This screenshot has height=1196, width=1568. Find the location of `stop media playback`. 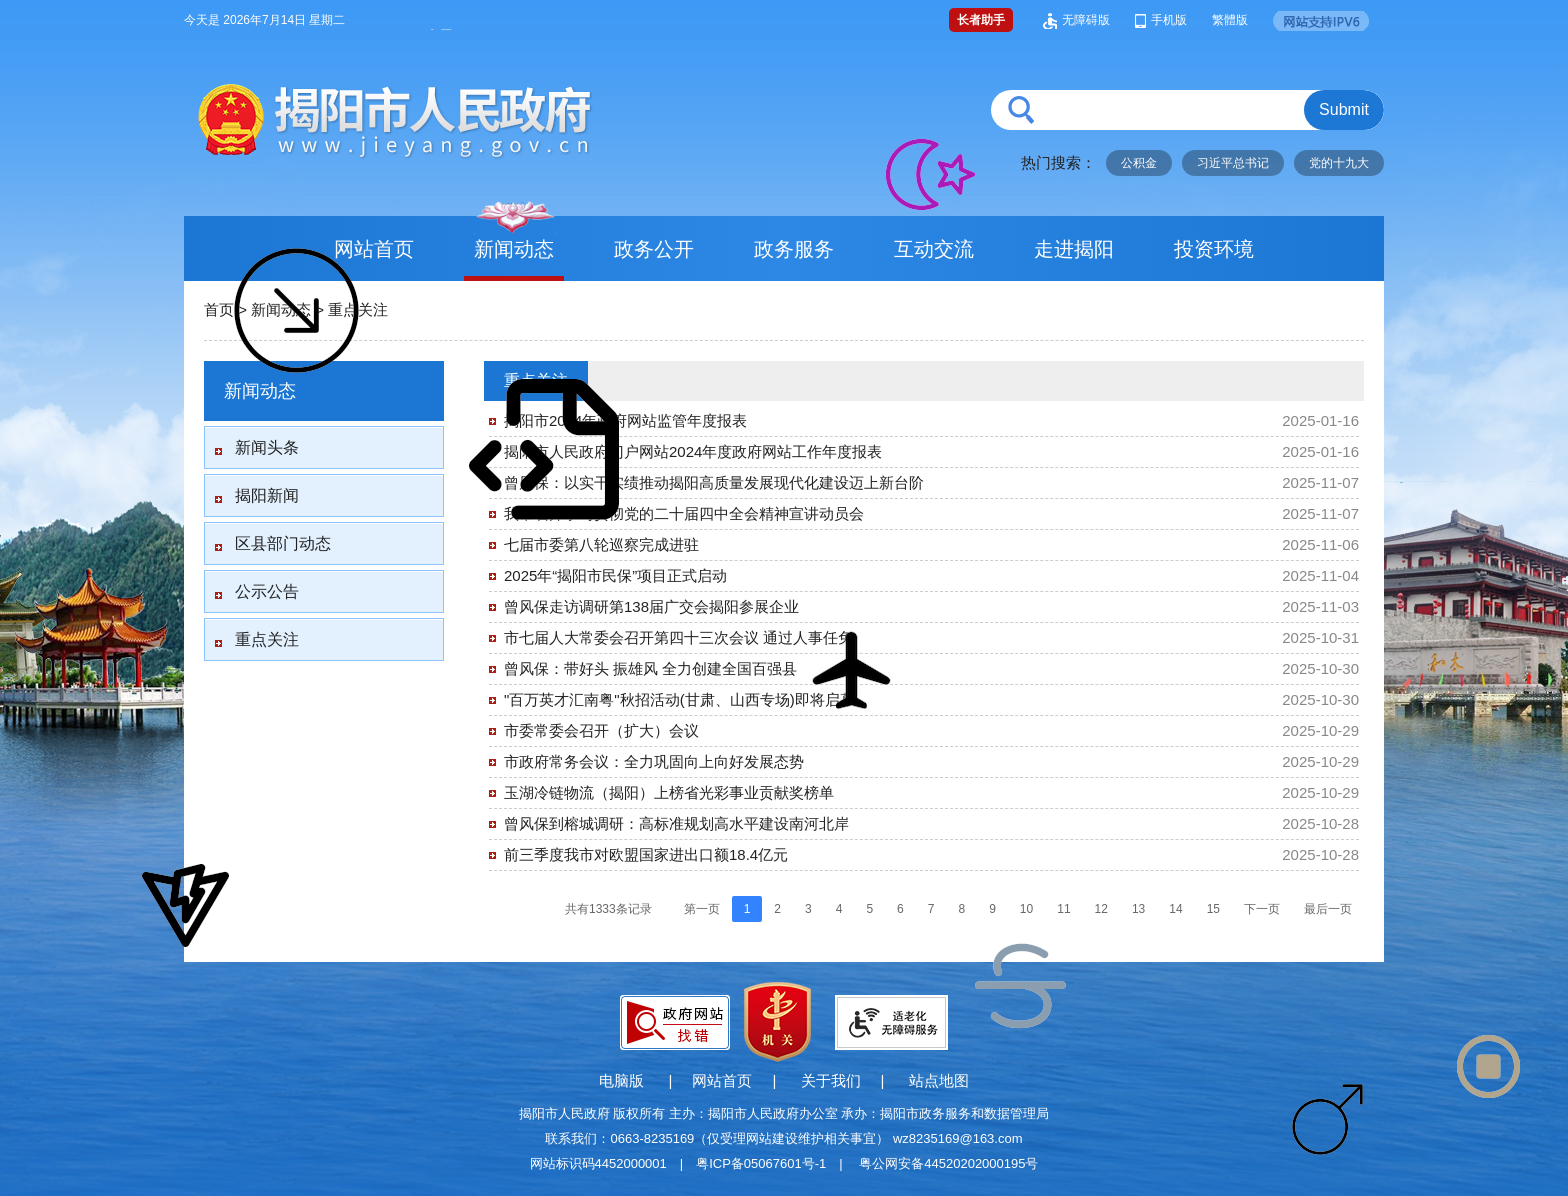

stop media playback is located at coordinates (1488, 1066).